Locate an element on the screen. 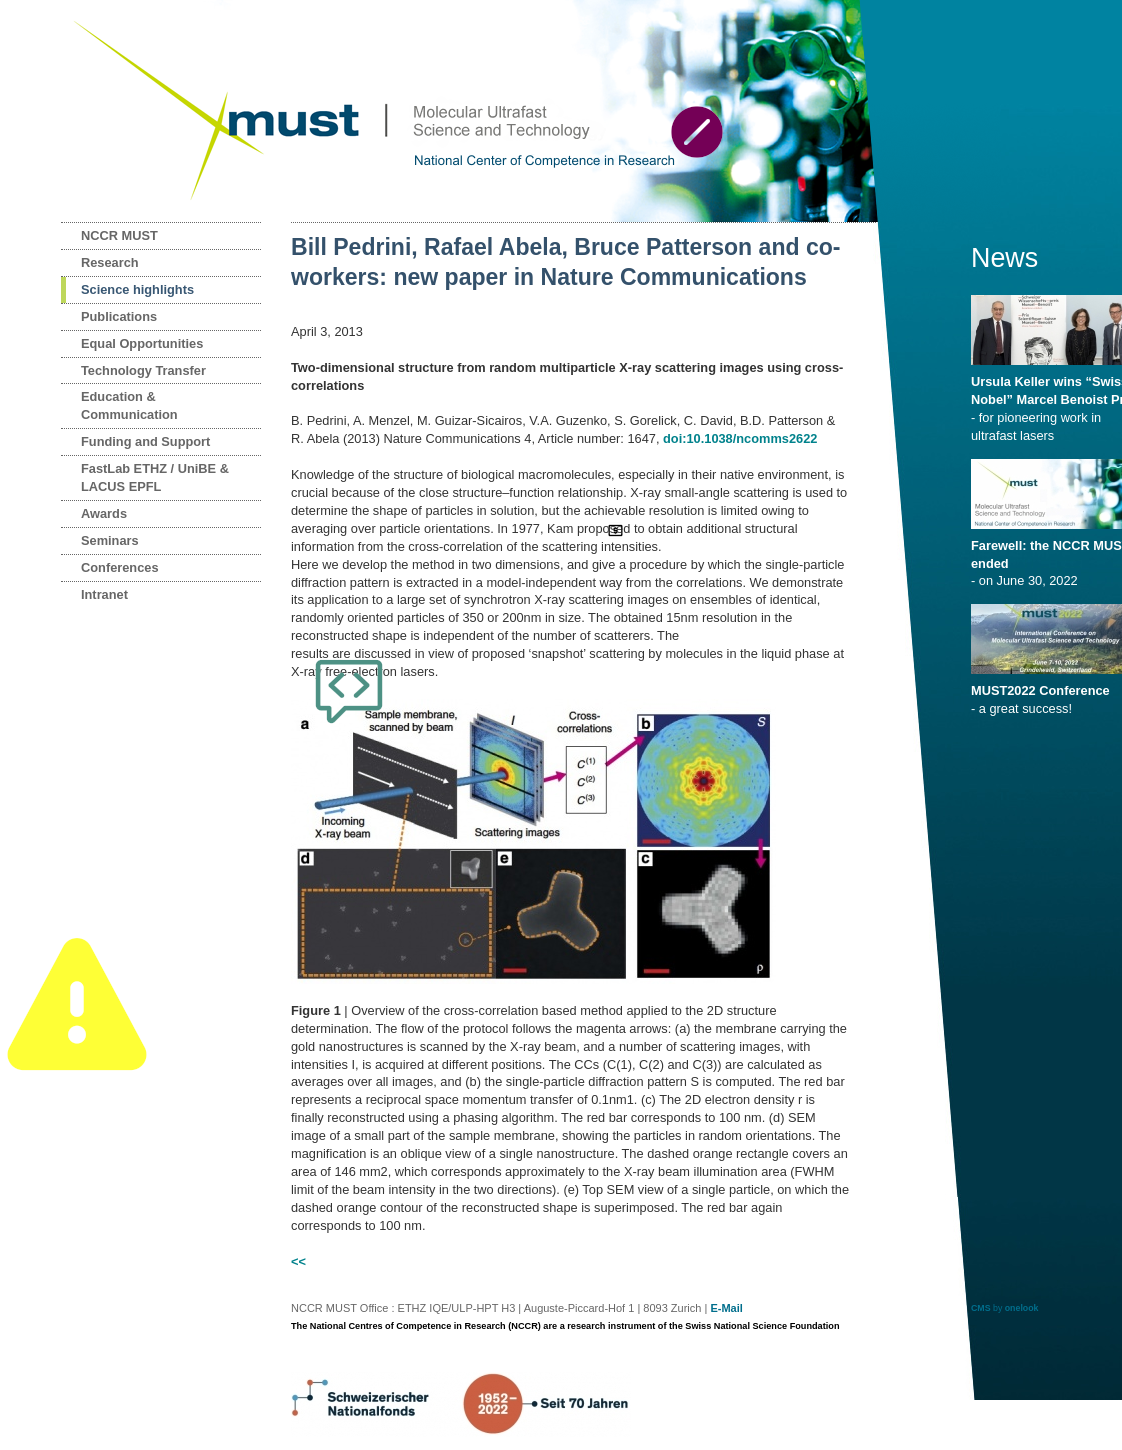 This screenshot has height=1450, width=1122. indicates a warning or important alert is located at coordinates (77, 1008).